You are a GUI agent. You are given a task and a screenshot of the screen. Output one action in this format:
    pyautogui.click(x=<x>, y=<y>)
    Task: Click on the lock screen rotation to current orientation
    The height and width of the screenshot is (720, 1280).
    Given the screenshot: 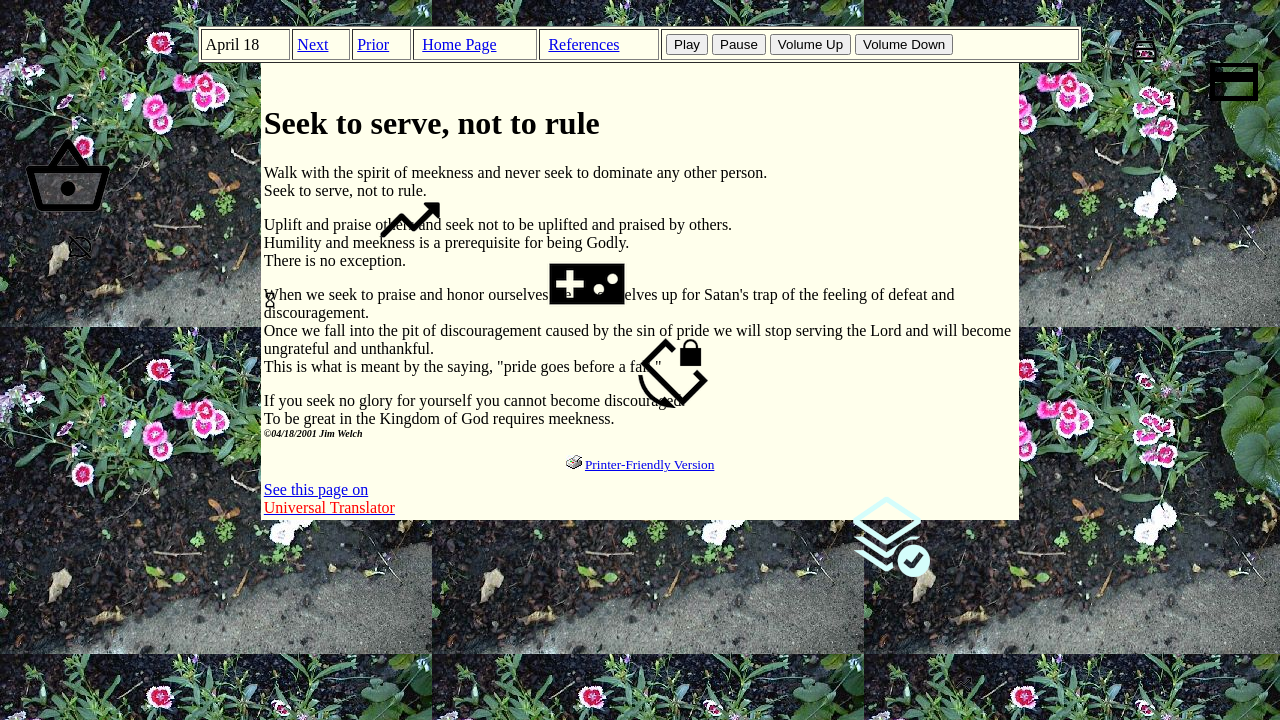 What is the action you would take?
    pyautogui.click(x=674, y=372)
    